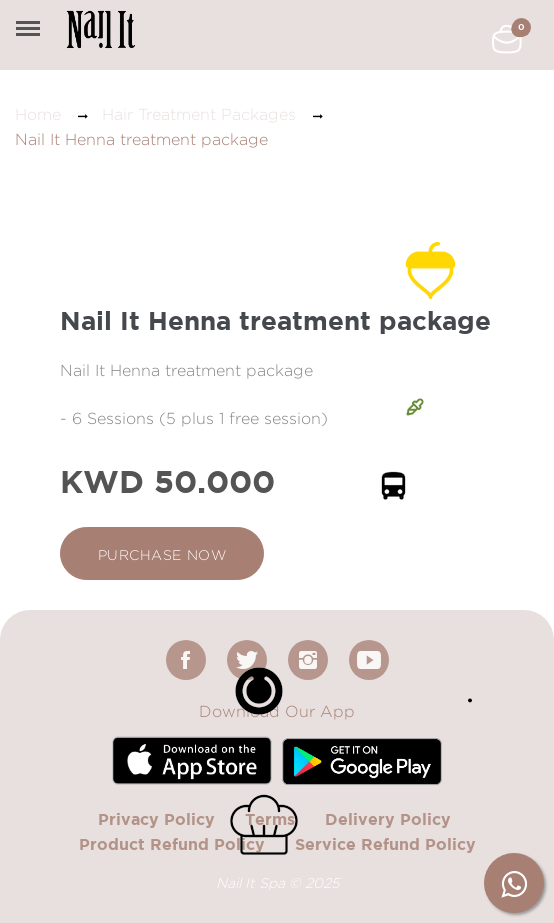 The height and width of the screenshot is (923, 554). I want to click on no wifi connection available, so click(470, 685).